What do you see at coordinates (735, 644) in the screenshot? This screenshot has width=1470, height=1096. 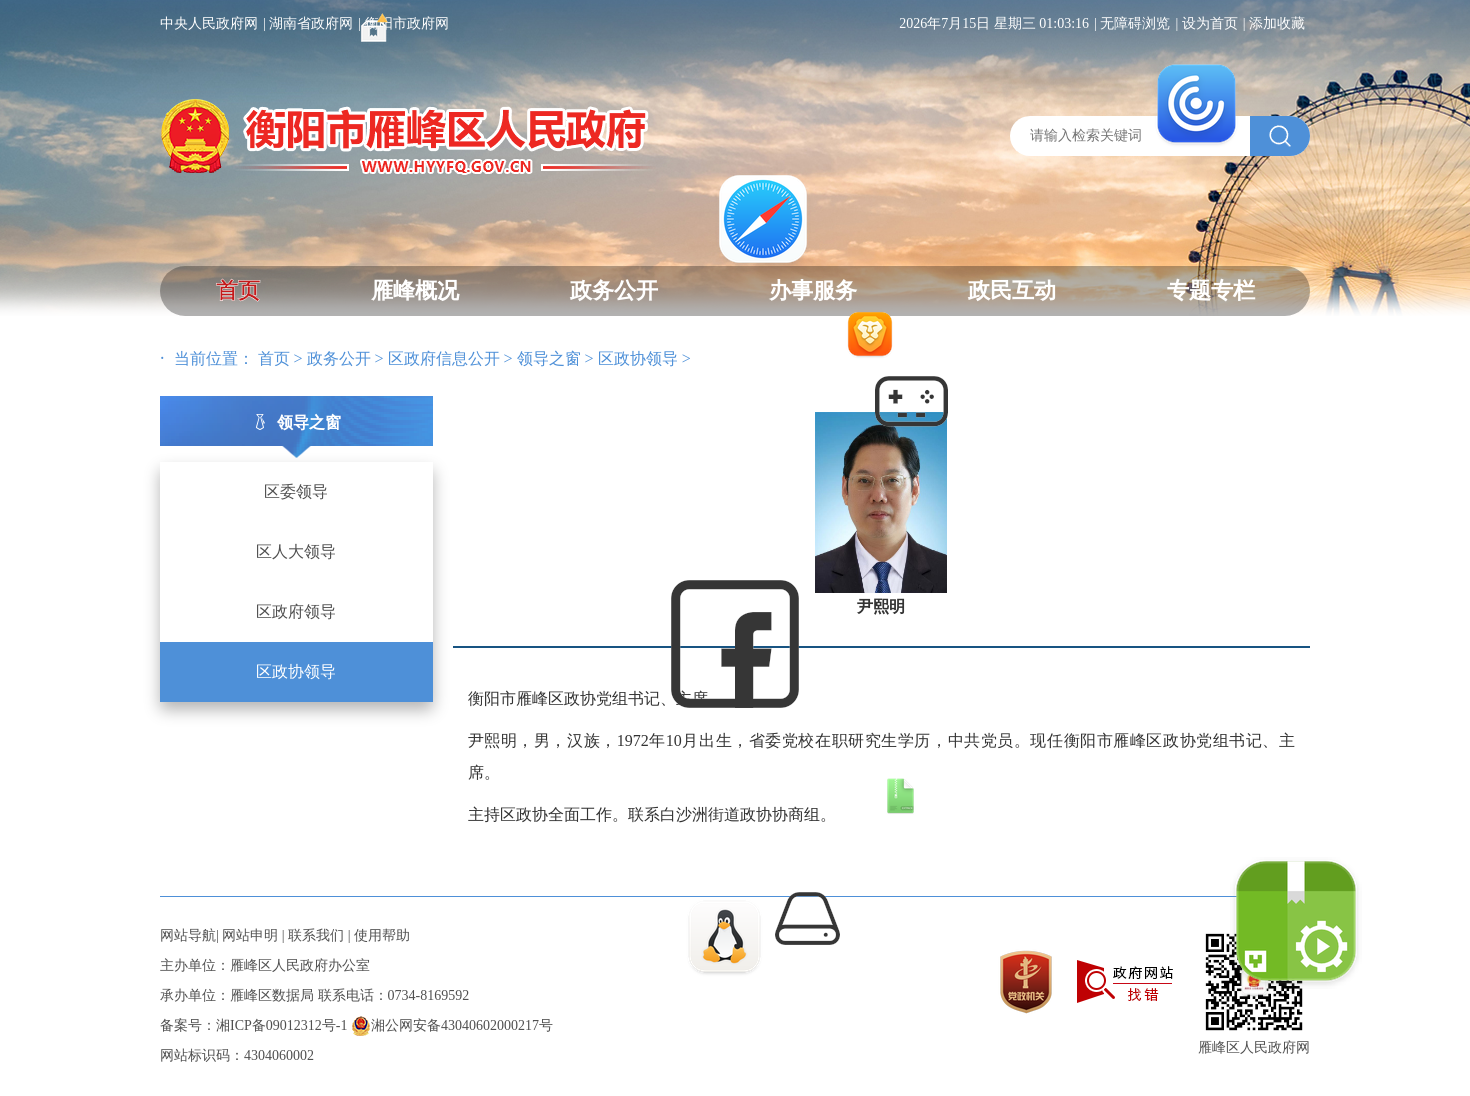 I see `connect your Facebook account` at bounding box center [735, 644].